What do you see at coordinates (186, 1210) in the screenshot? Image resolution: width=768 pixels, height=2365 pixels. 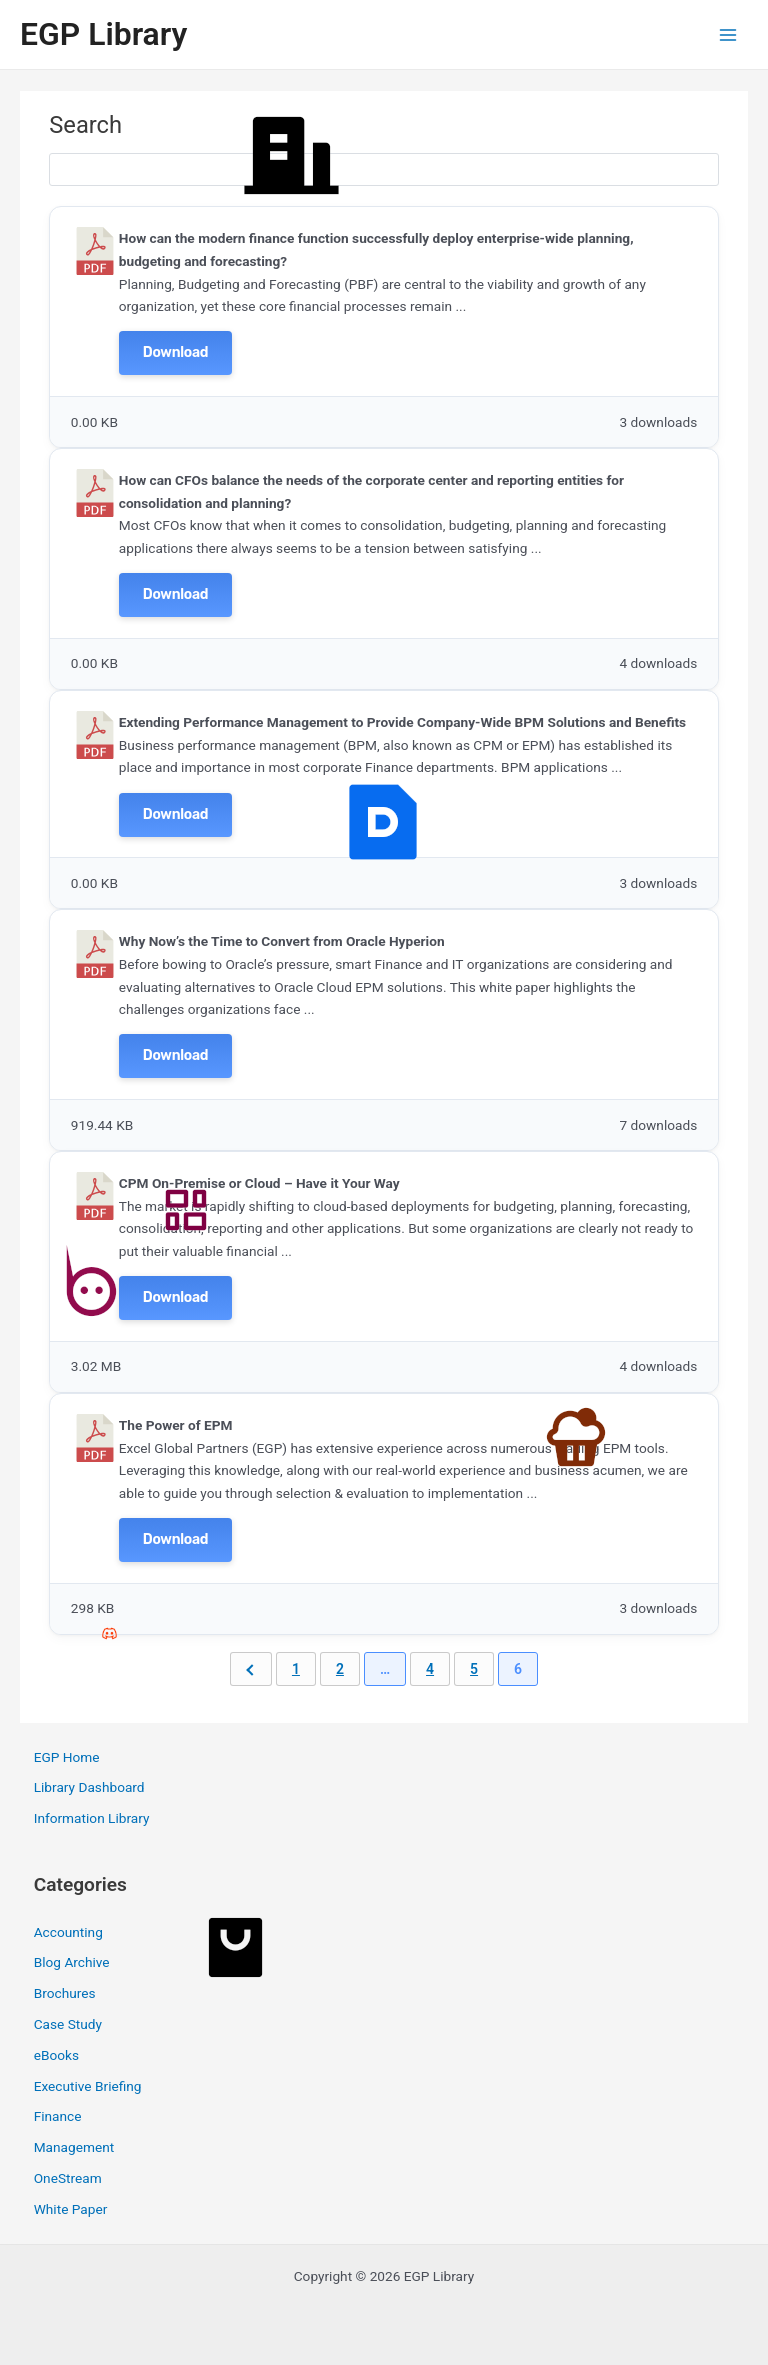 I see `access the dashboard or control panel` at bounding box center [186, 1210].